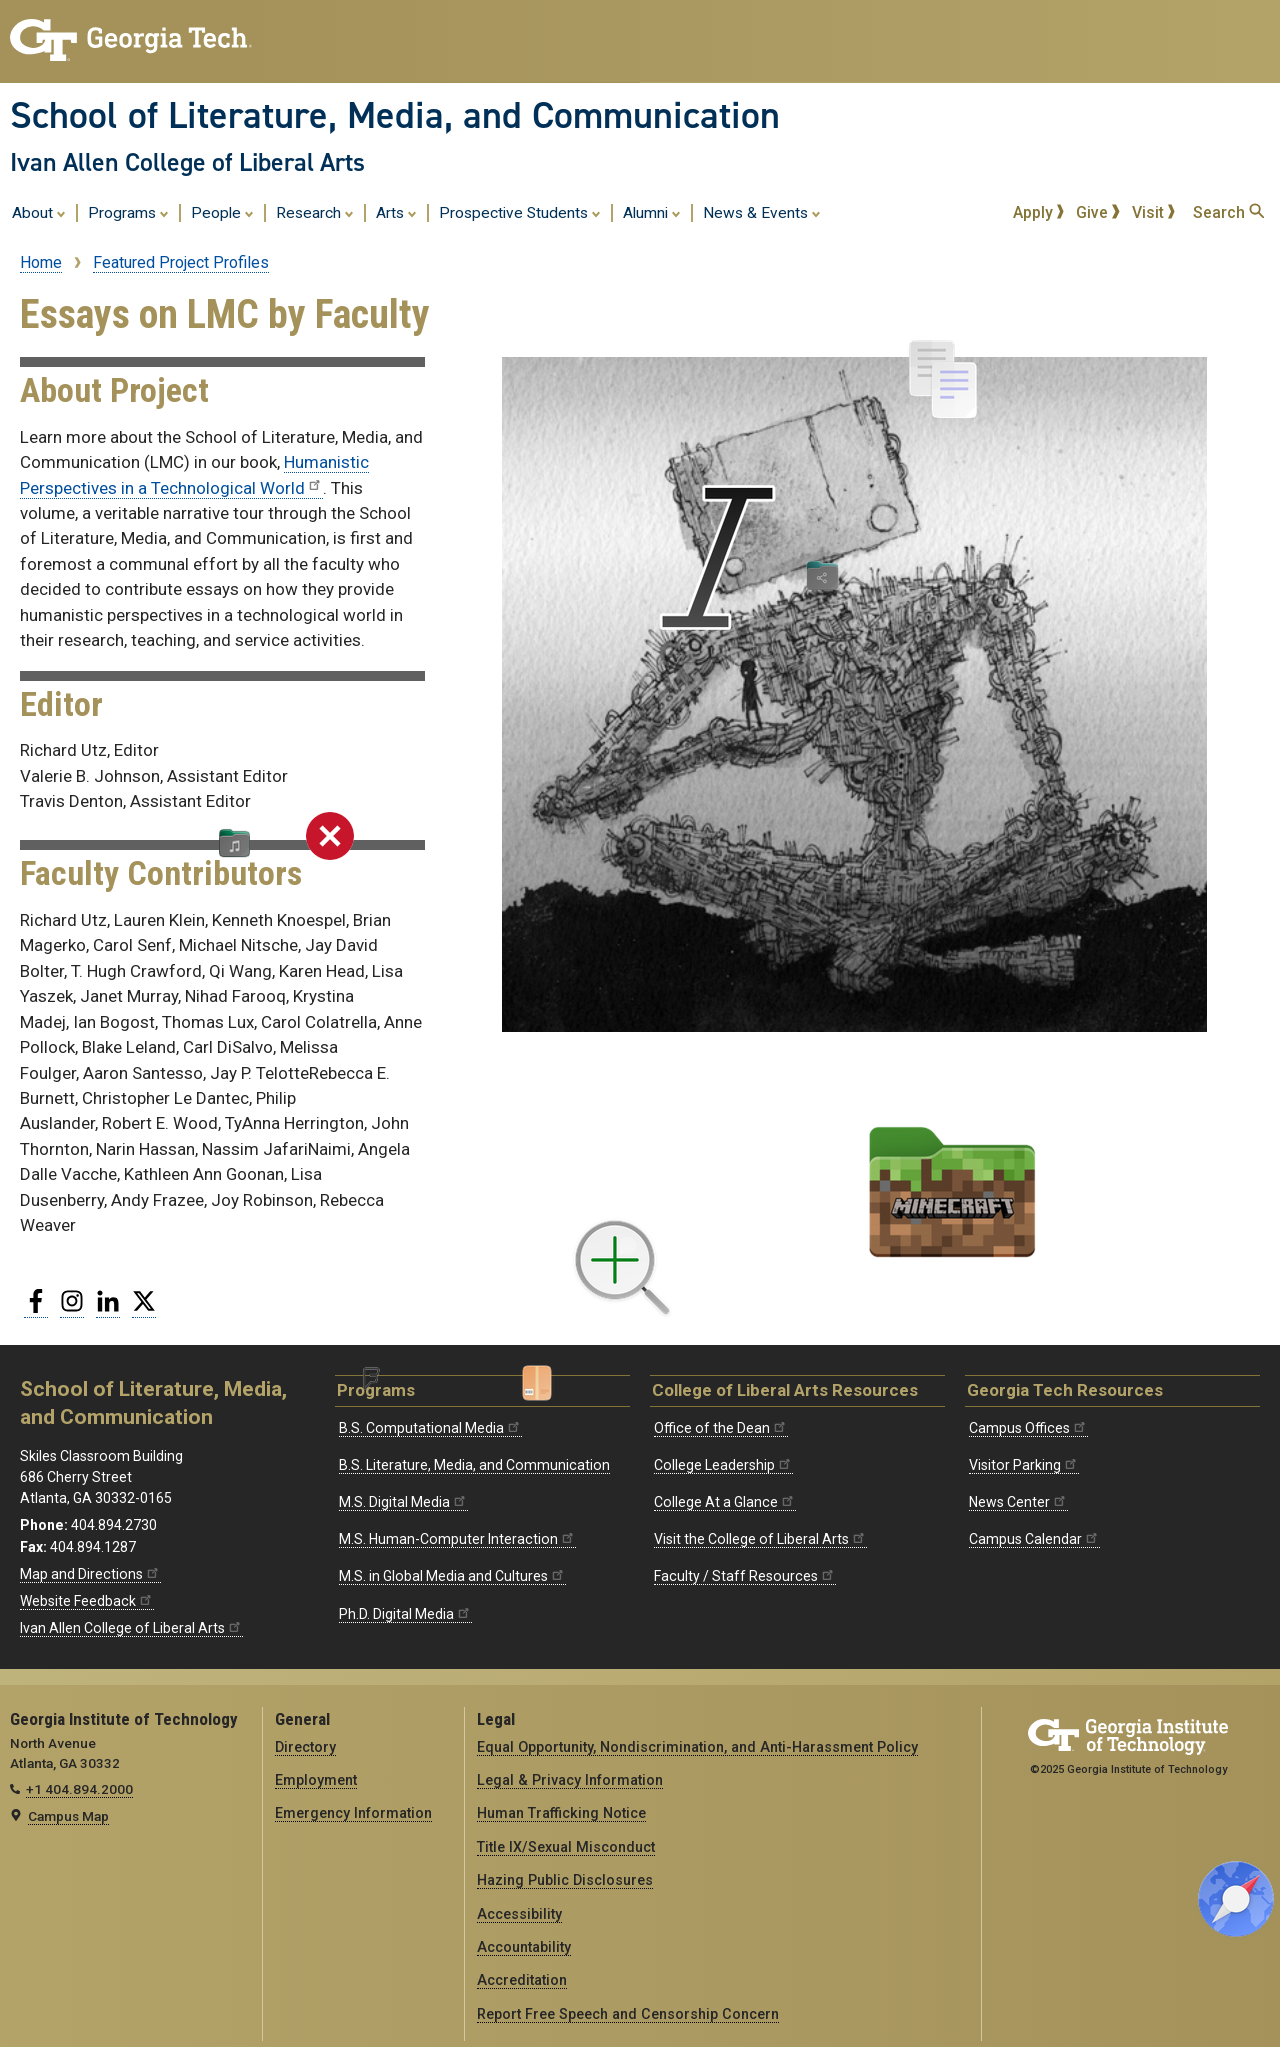 This screenshot has height=2048, width=1280. Describe the element at coordinates (1236, 1899) in the screenshot. I see `launch the web browser app` at that location.